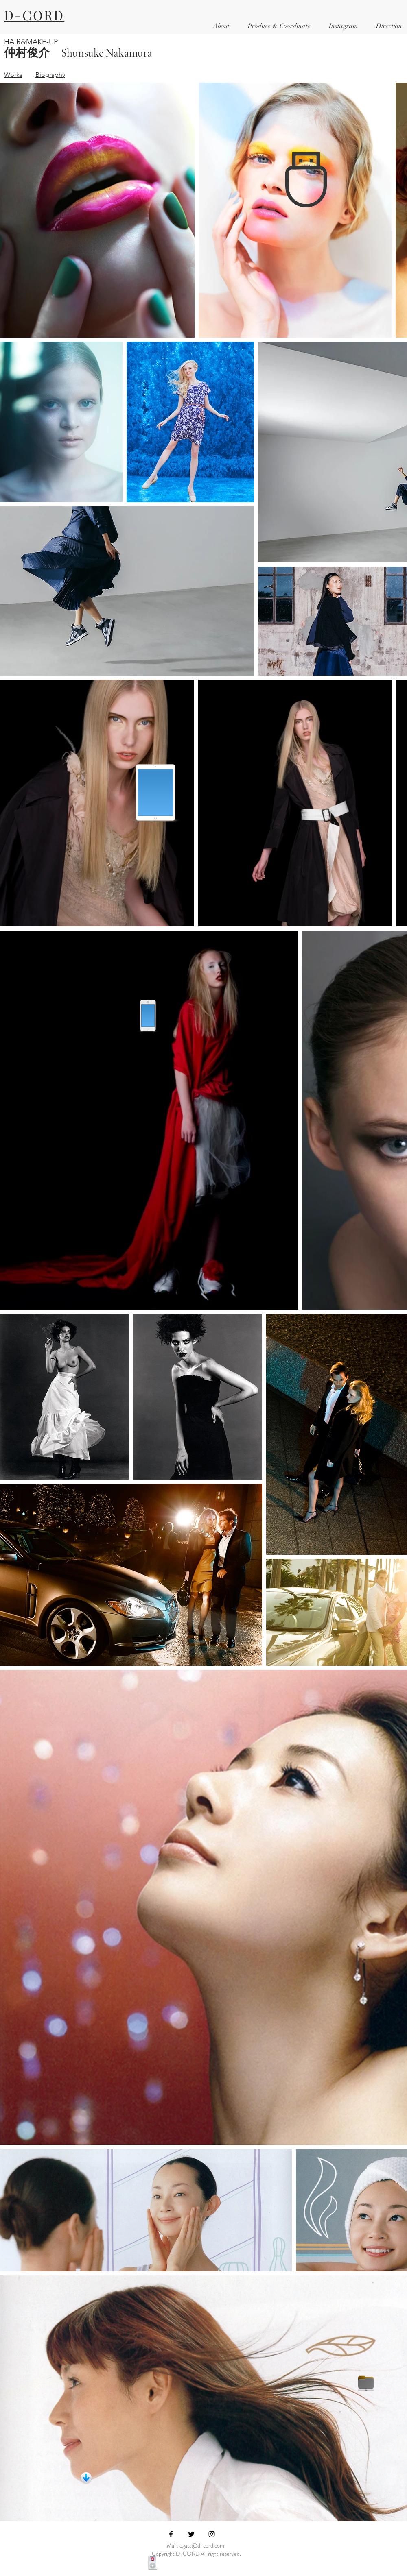  Describe the element at coordinates (366, 2383) in the screenshot. I see `access files stored on a remote server` at that location.